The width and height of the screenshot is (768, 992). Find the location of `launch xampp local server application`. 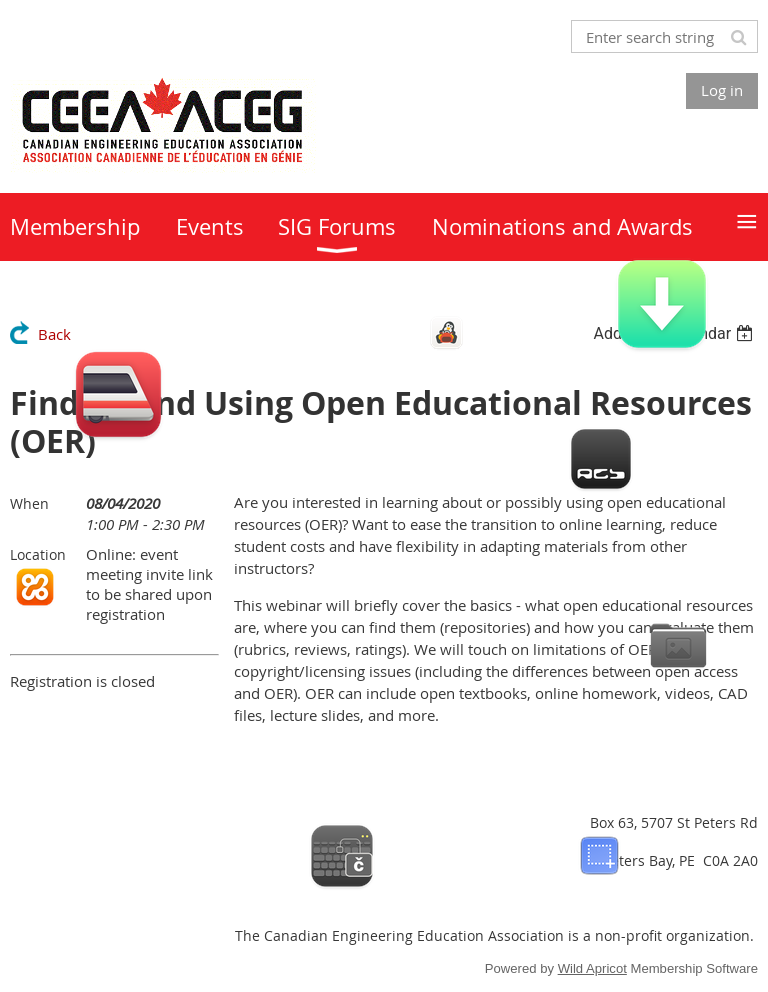

launch xampp local server application is located at coordinates (35, 587).